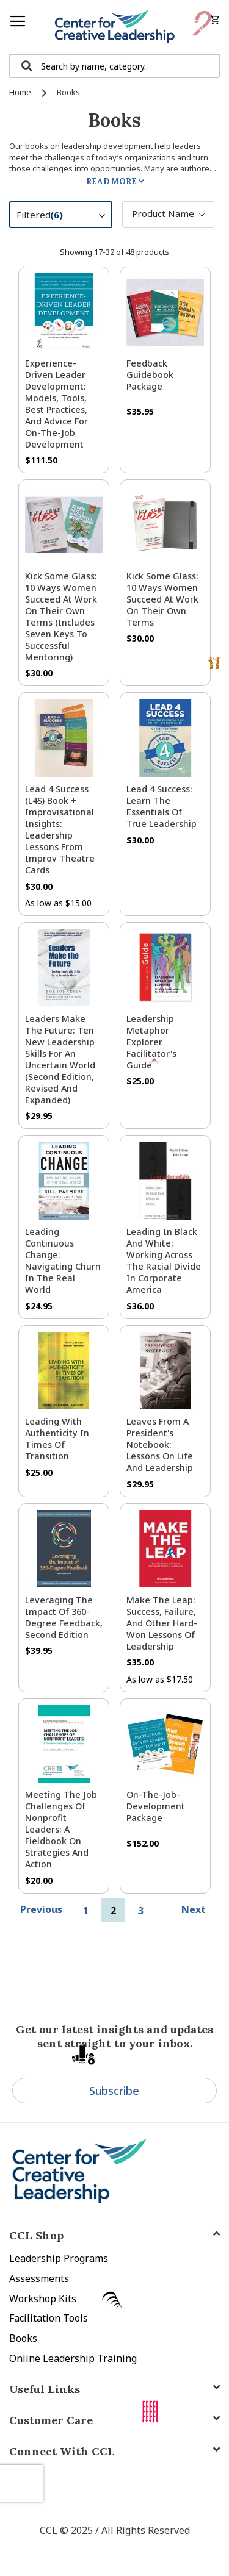  What do you see at coordinates (202, 23) in the screenshot?
I see `shepherd or pastoral character class icon` at bounding box center [202, 23].